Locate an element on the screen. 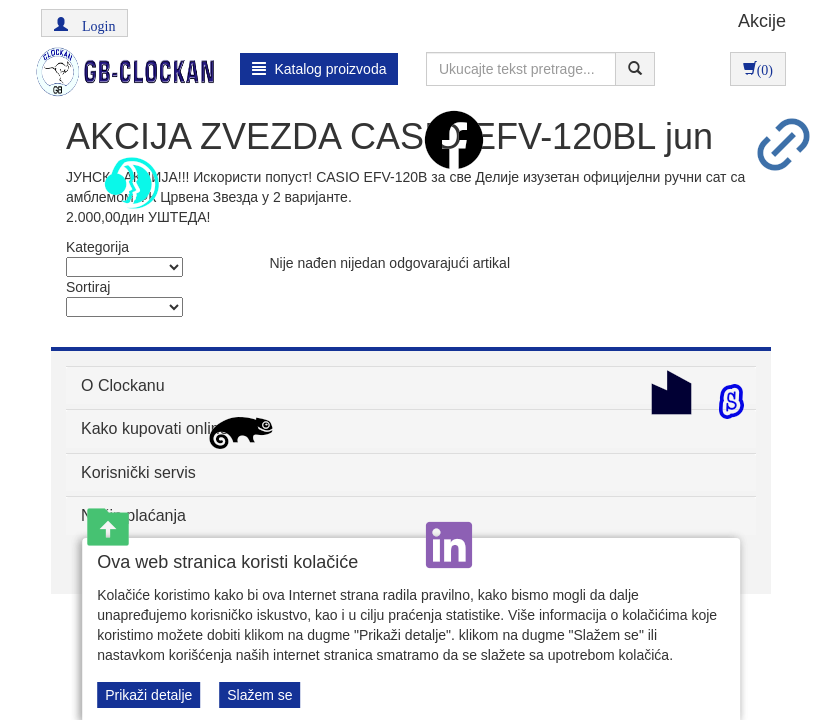  open teamspeak voice chat application is located at coordinates (132, 183).